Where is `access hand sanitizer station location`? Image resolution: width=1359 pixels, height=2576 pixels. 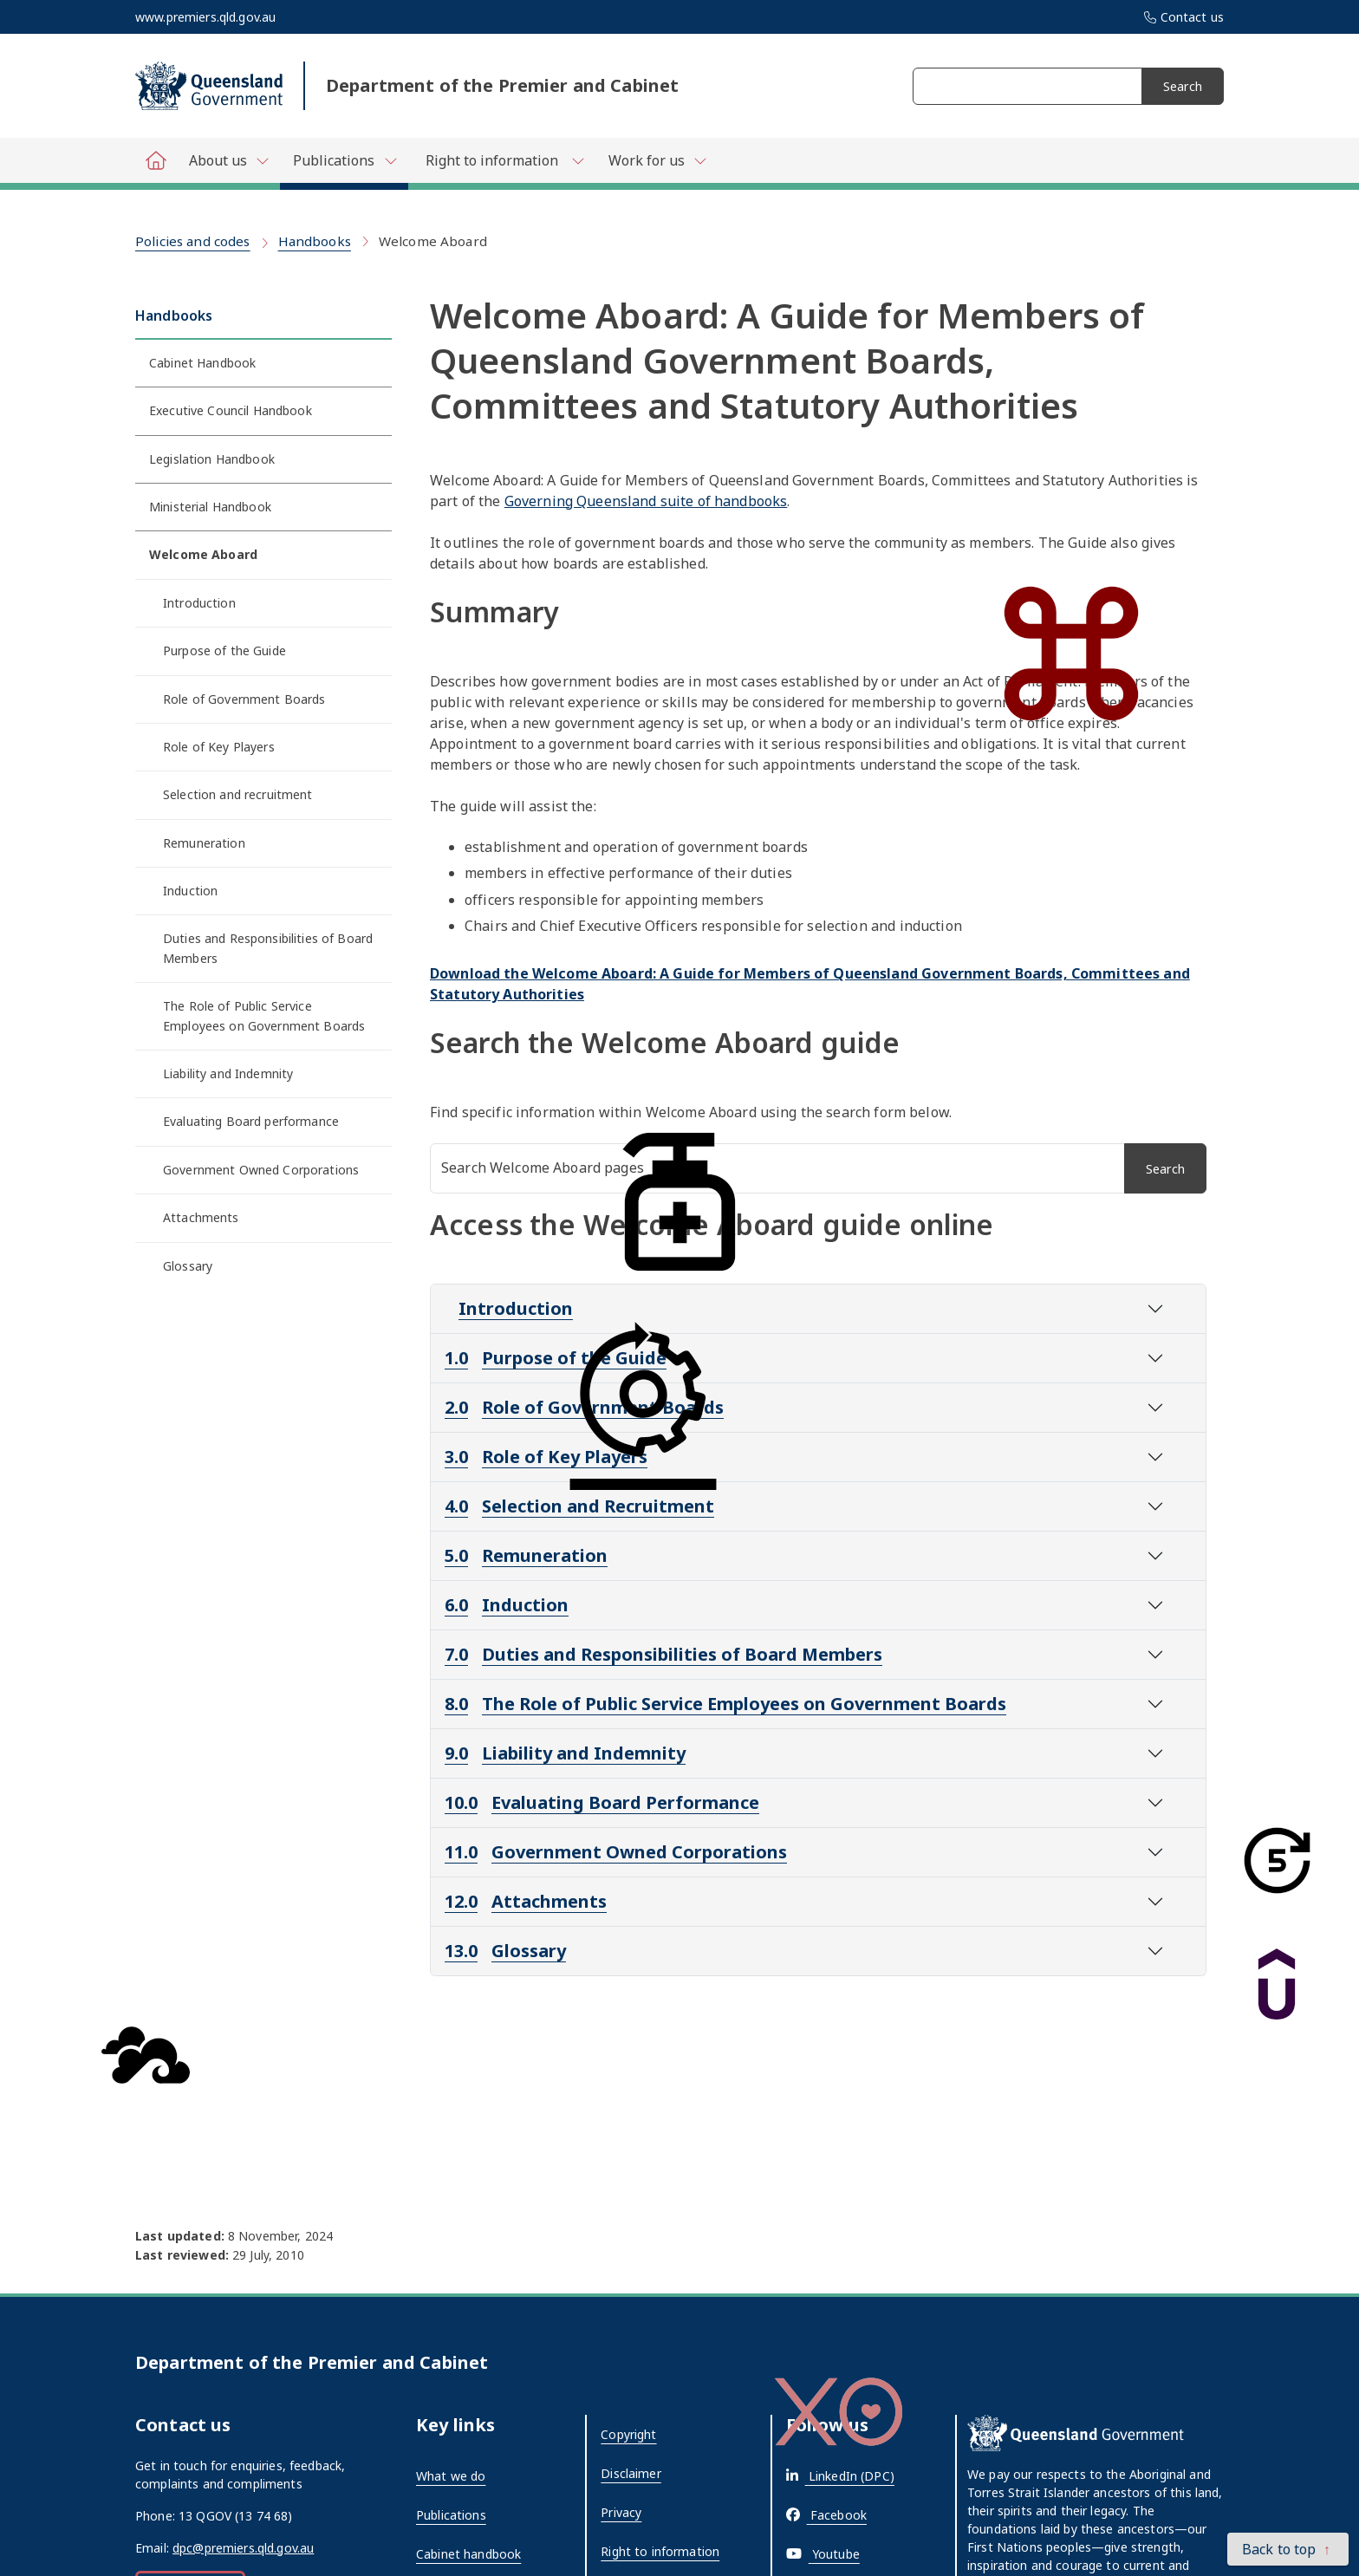
access hand sanitizer station location is located at coordinates (680, 1201).